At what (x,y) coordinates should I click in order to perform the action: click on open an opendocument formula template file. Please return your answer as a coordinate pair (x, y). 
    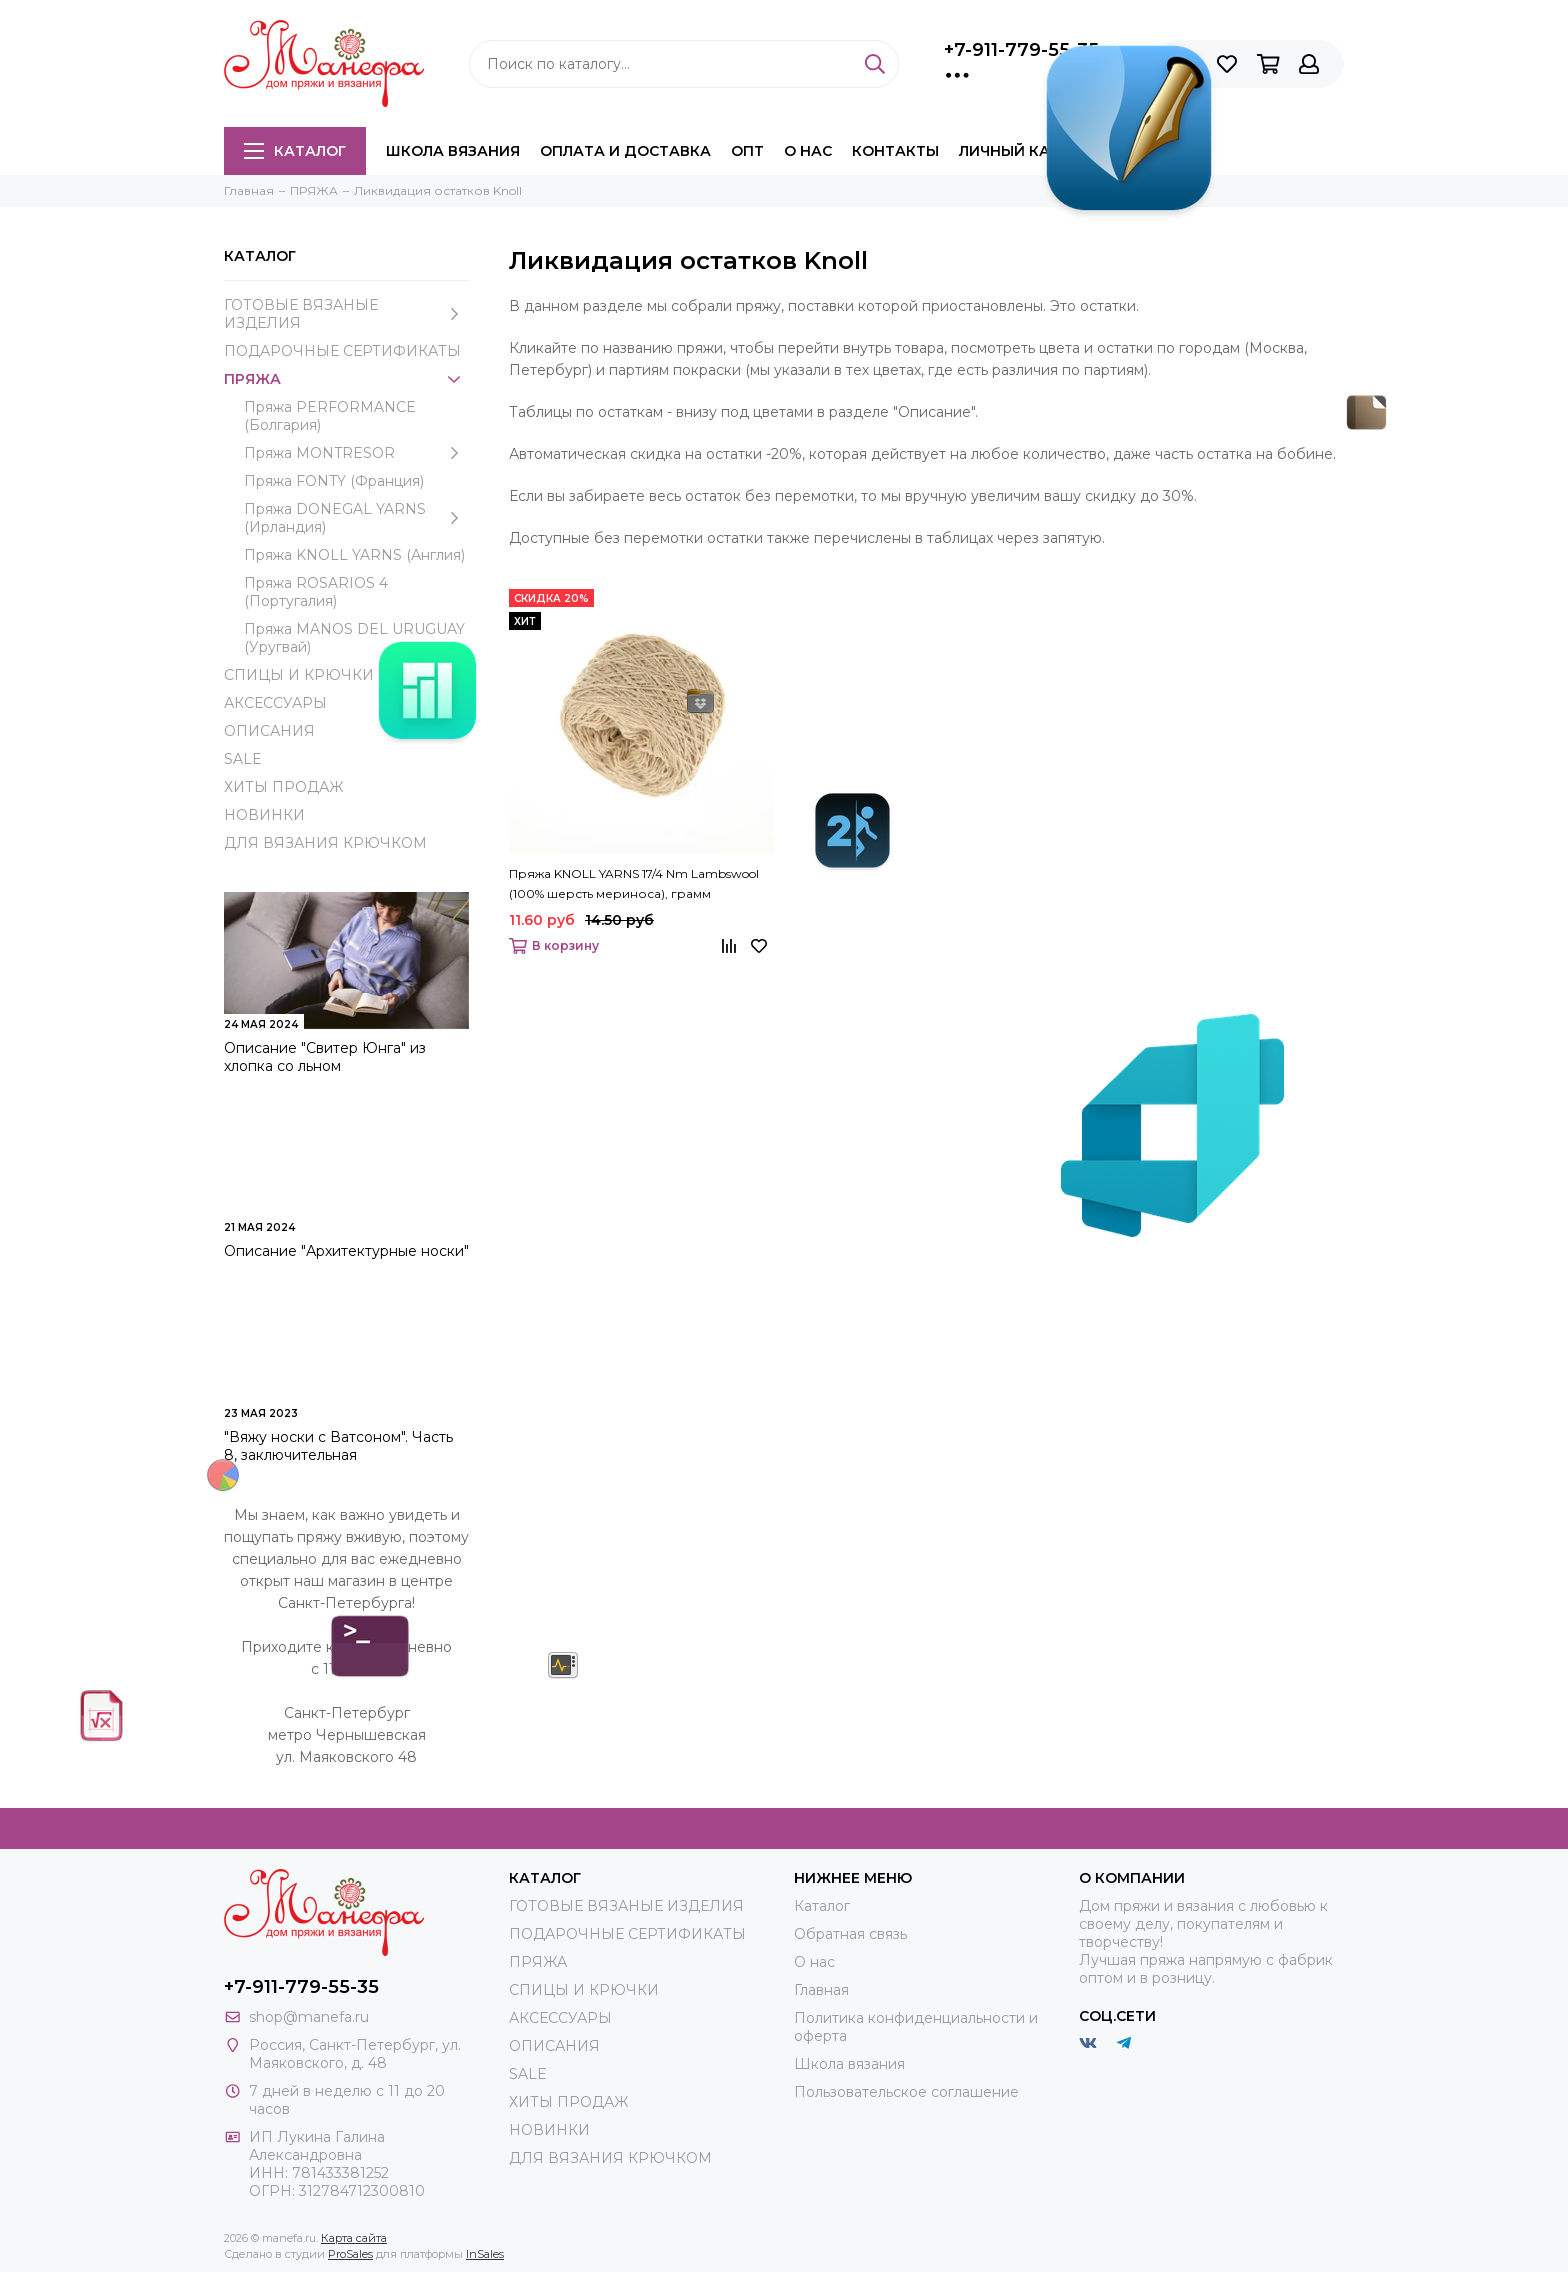
    Looking at the image, I should click on (101, 1715).